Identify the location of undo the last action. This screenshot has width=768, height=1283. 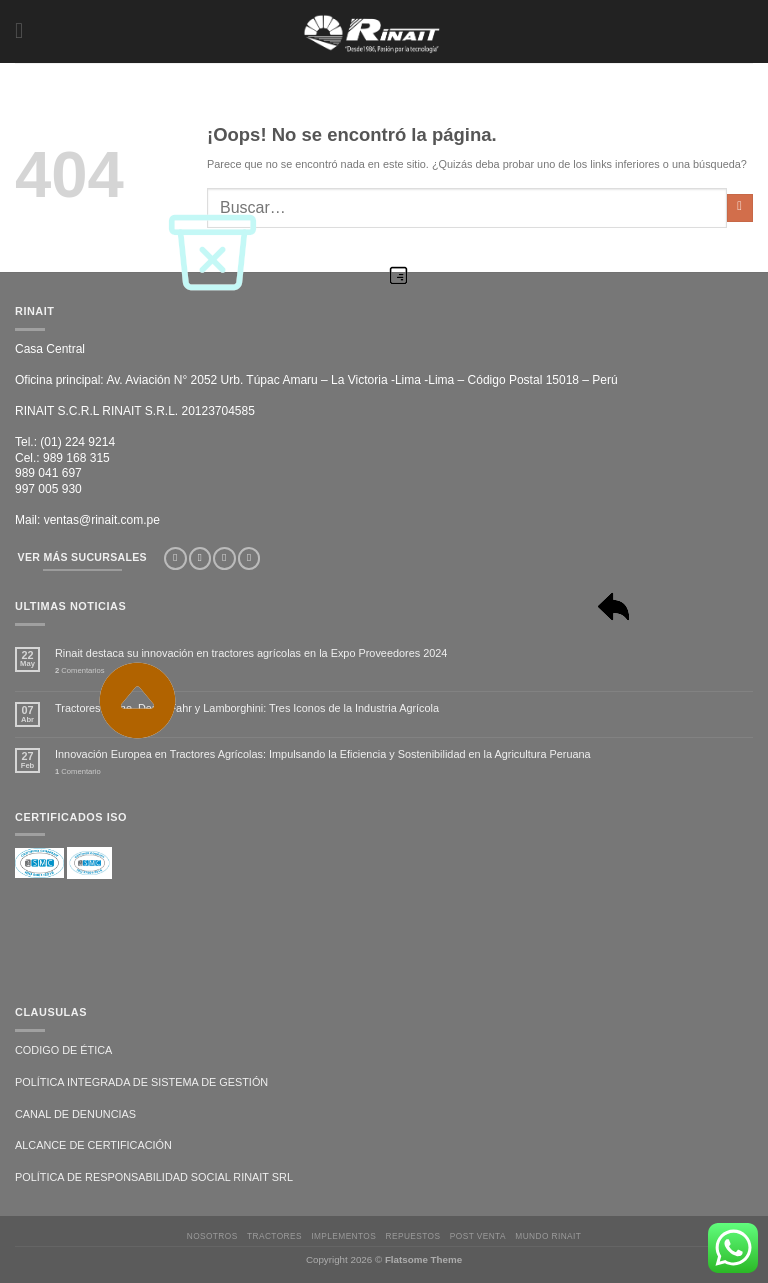
(613, 606).